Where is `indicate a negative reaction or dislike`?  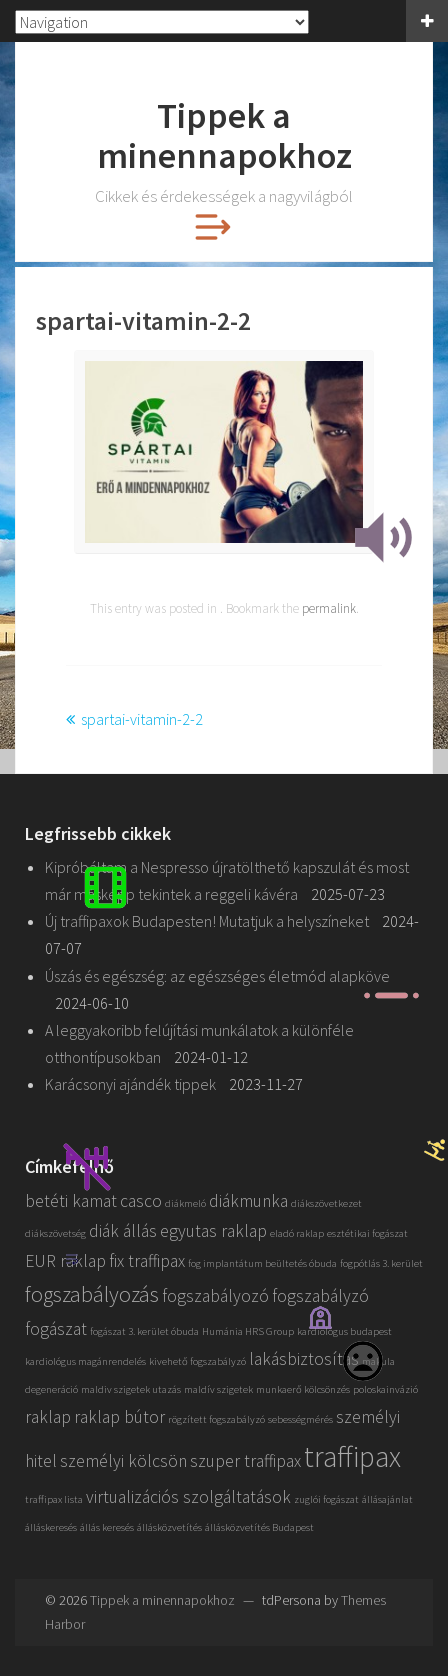
indicate a negative reaction or dislike is located at coordinates (363, 1361).